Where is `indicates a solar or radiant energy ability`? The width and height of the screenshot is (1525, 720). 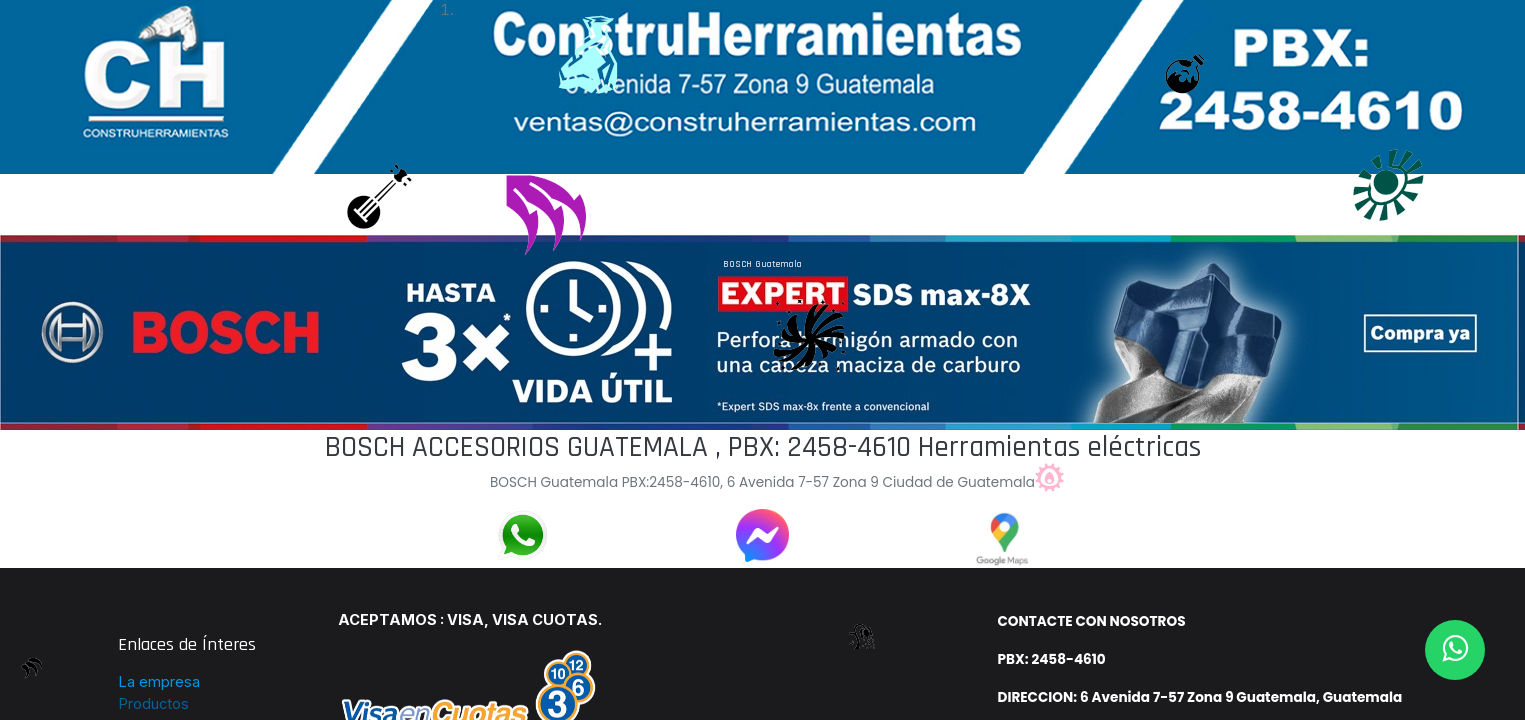 indicates a solar or radiant energy ability is located at coordinates (1389, 185).